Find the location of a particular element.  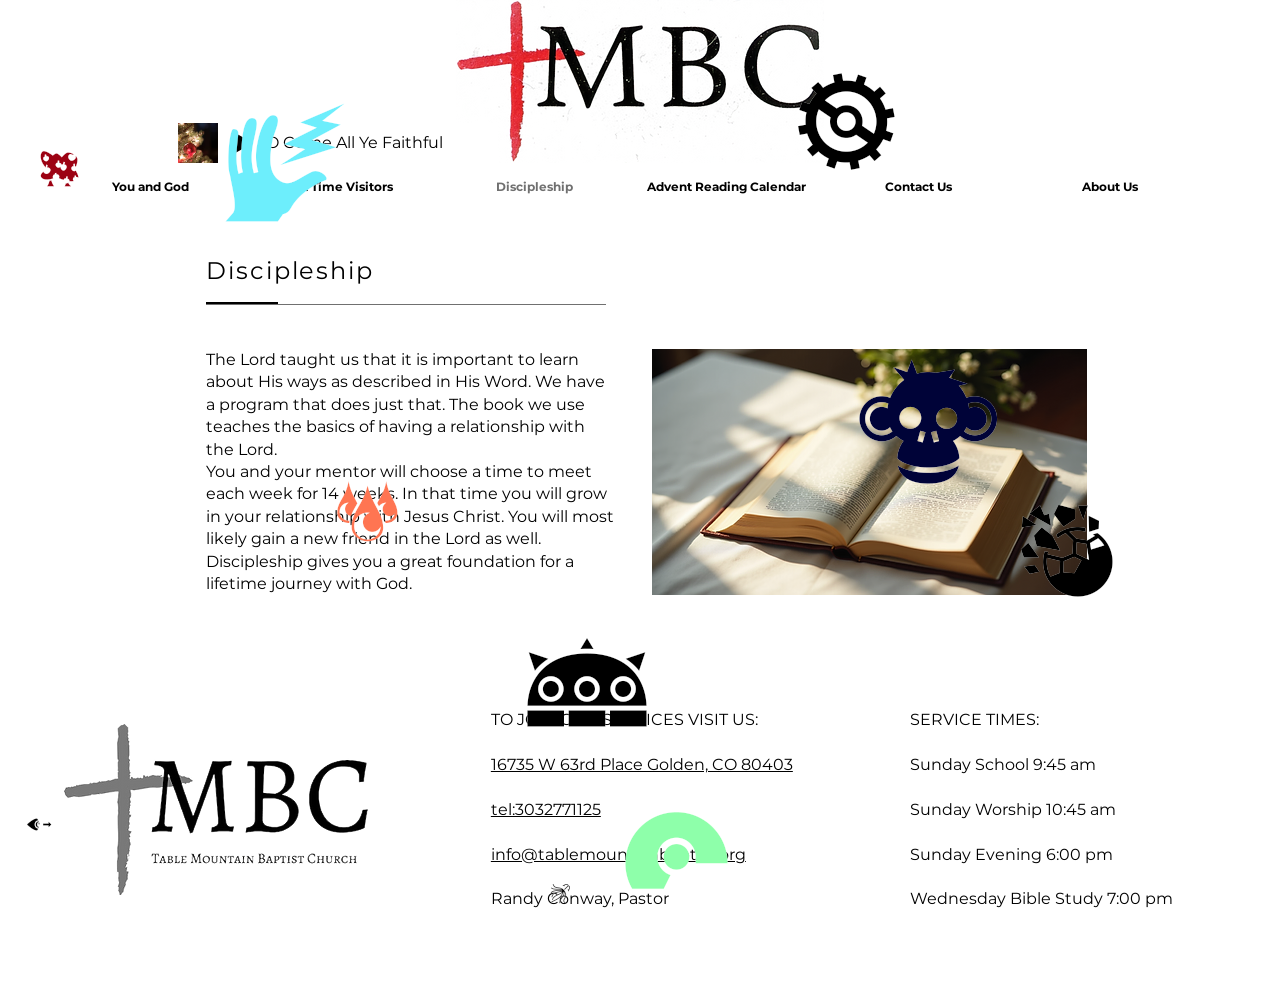

monkey character or avatar selection is located at coordinates (928, 428).